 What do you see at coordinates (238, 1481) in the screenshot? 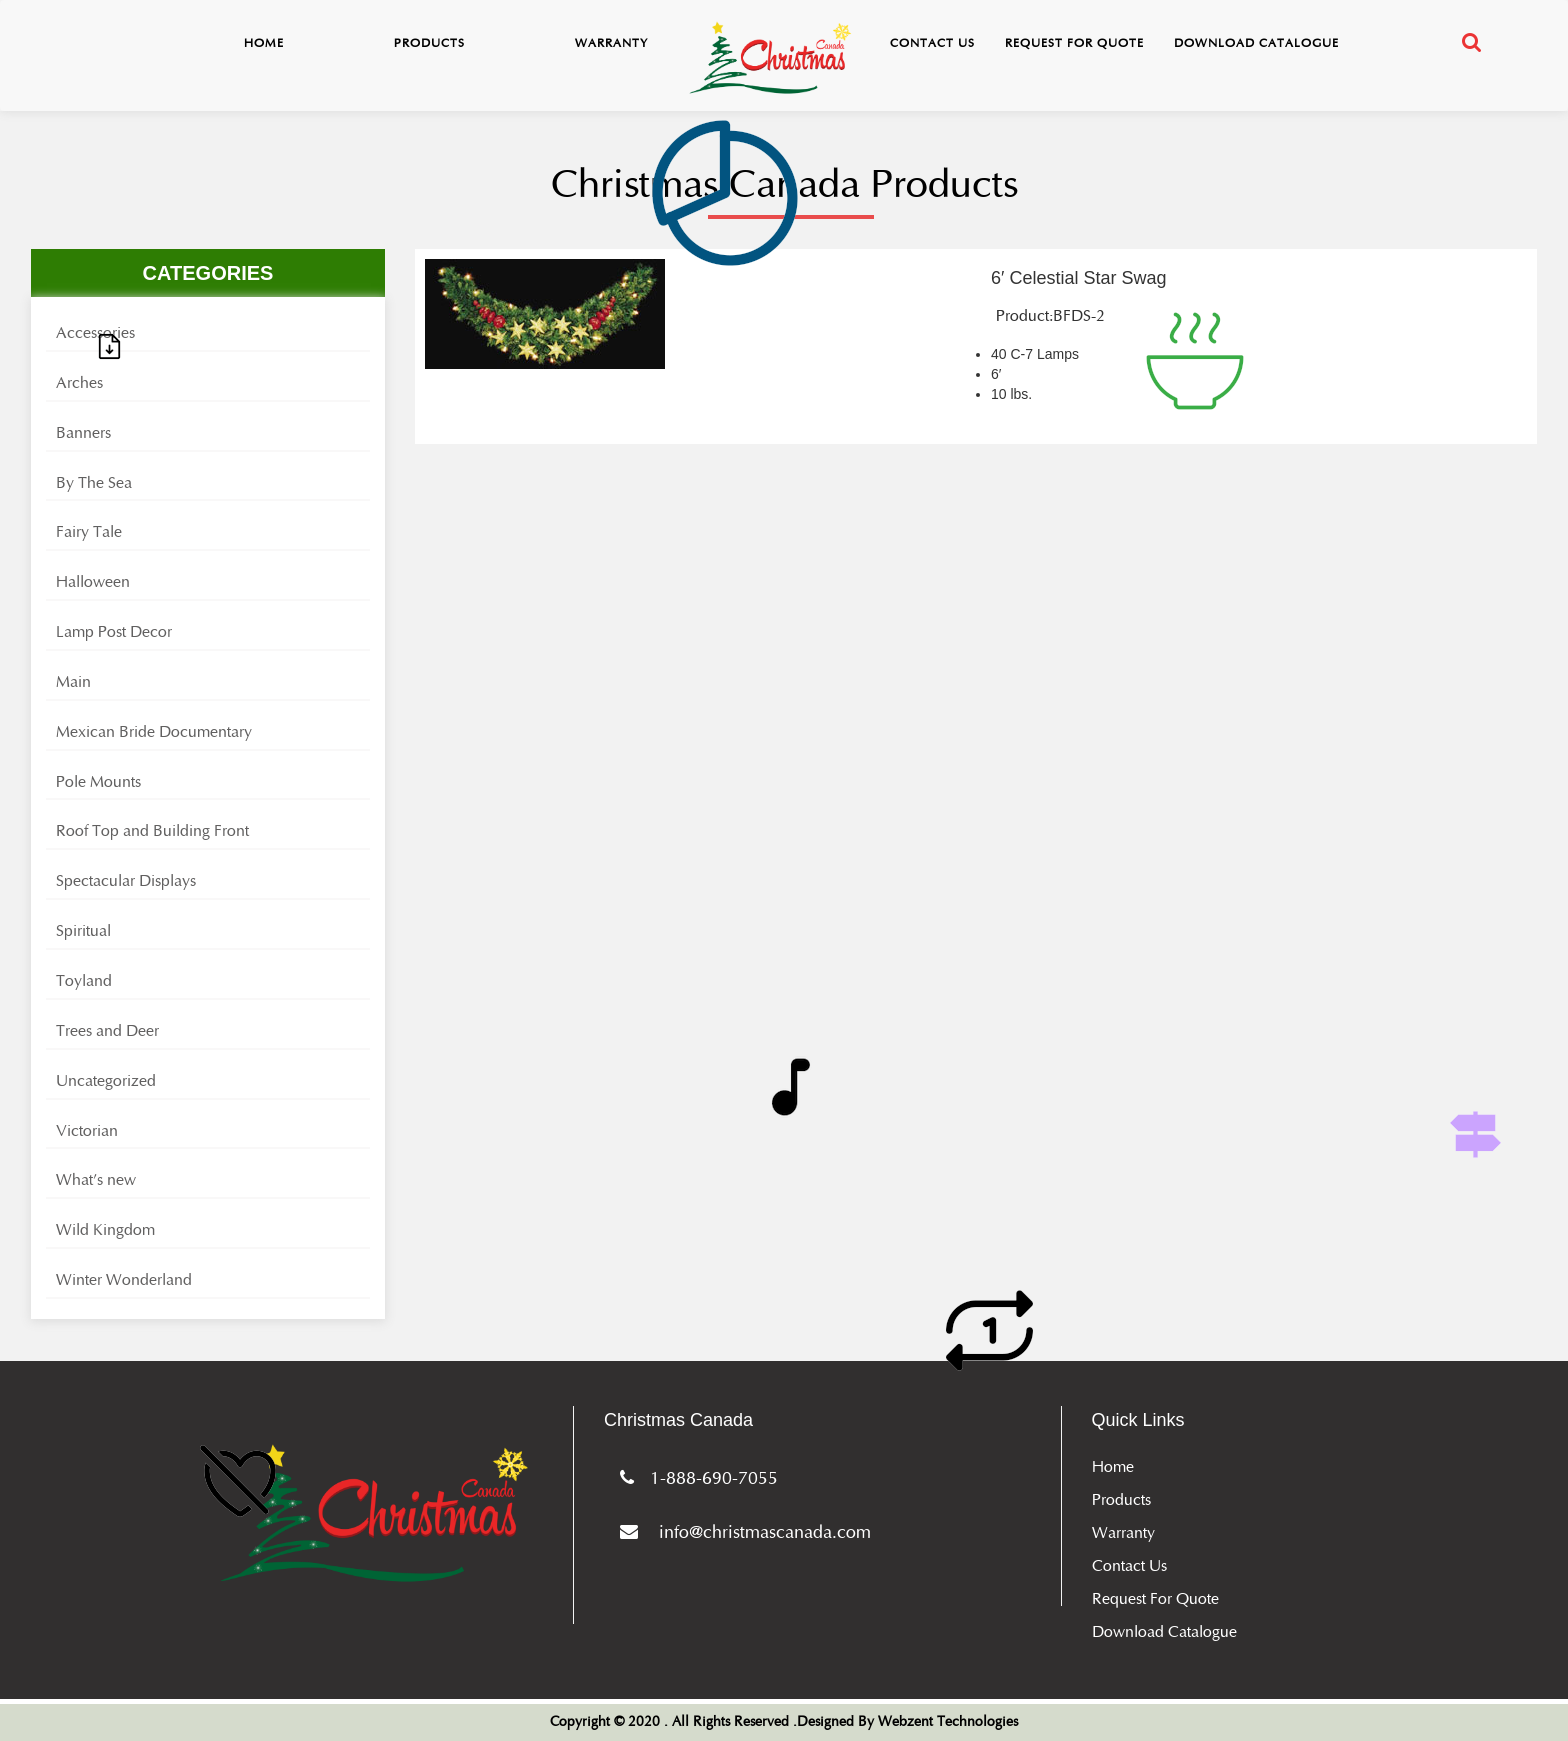
I see `remove from favorites` at bounding box center [238, 1481].